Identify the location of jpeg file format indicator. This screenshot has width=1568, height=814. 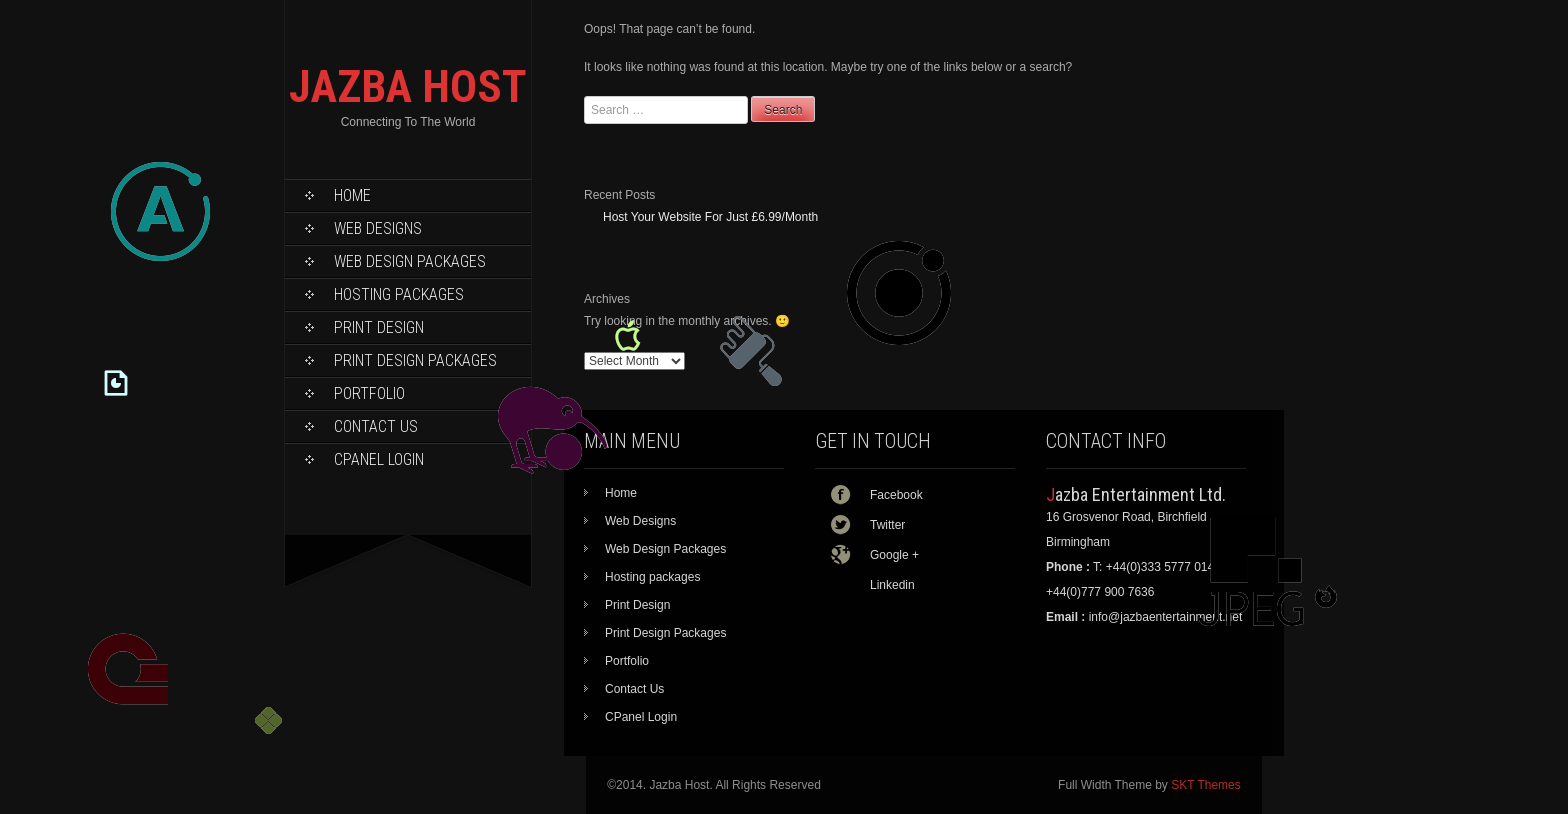
(1251, 572).